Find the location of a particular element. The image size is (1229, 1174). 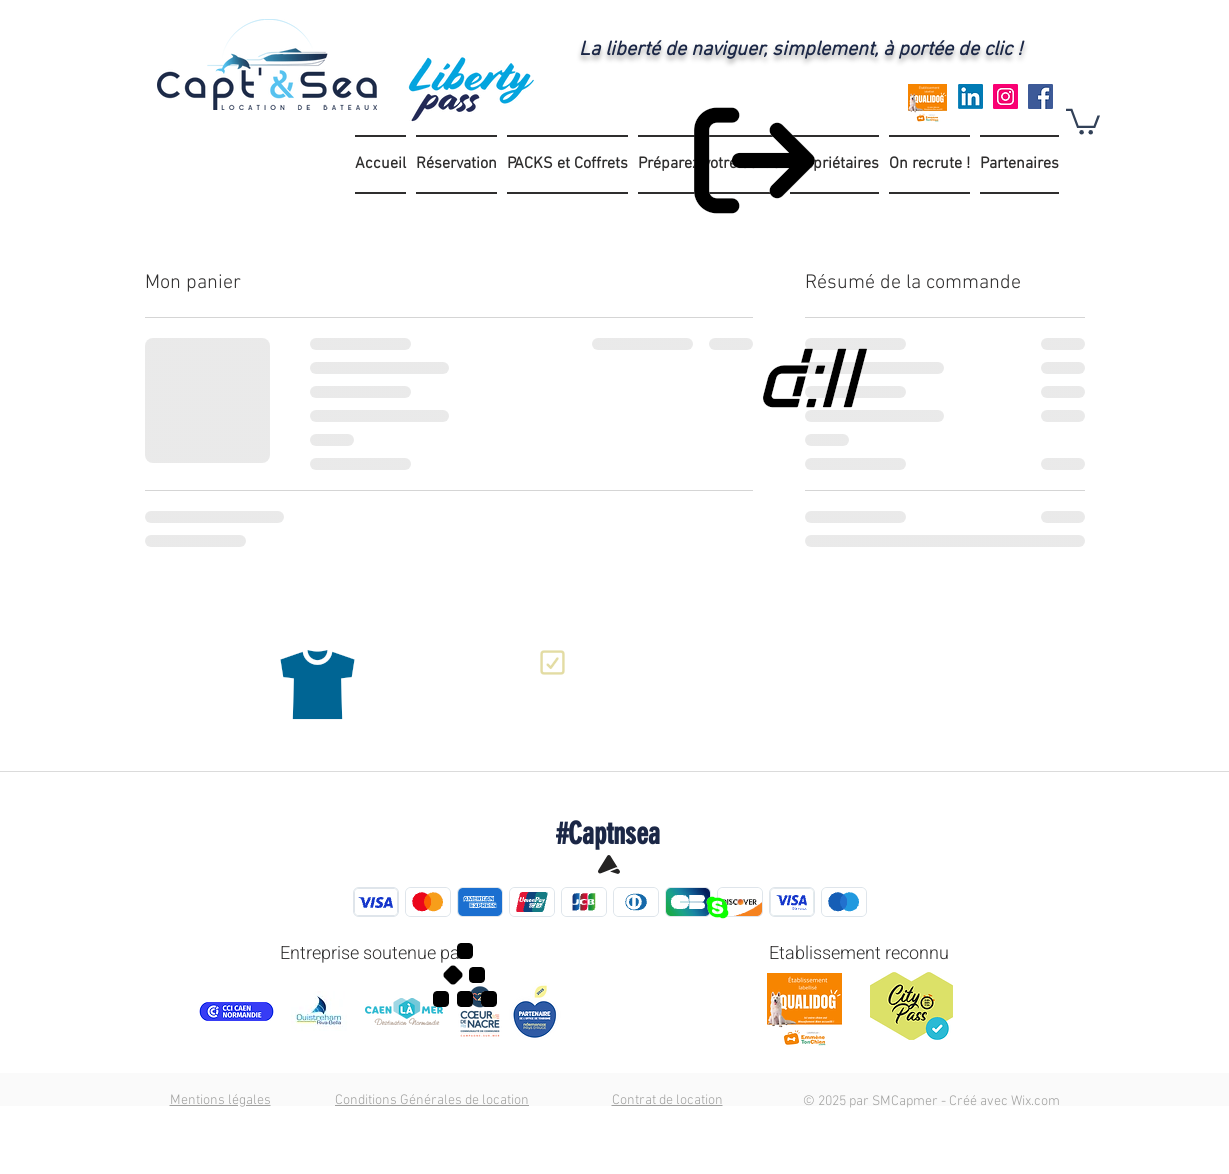

view stacked or layered resources is located at coordinates (465, 975).